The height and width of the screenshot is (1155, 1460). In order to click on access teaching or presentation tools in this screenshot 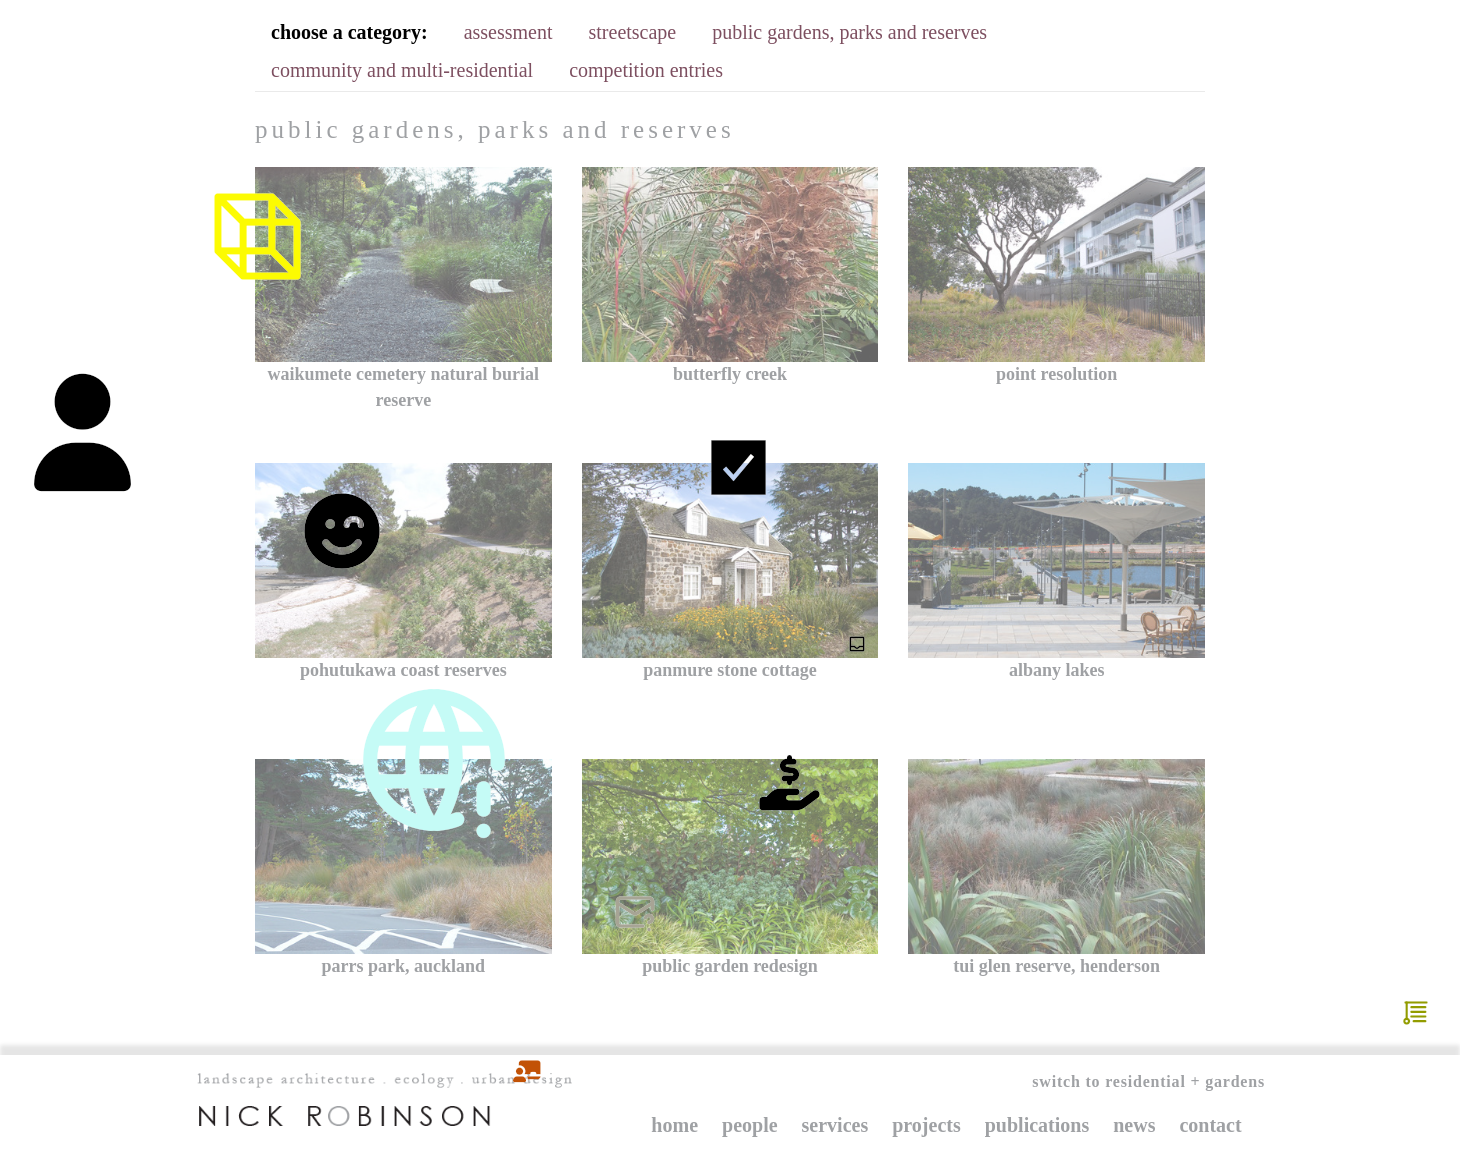, I will do `click(527, 1070)`.